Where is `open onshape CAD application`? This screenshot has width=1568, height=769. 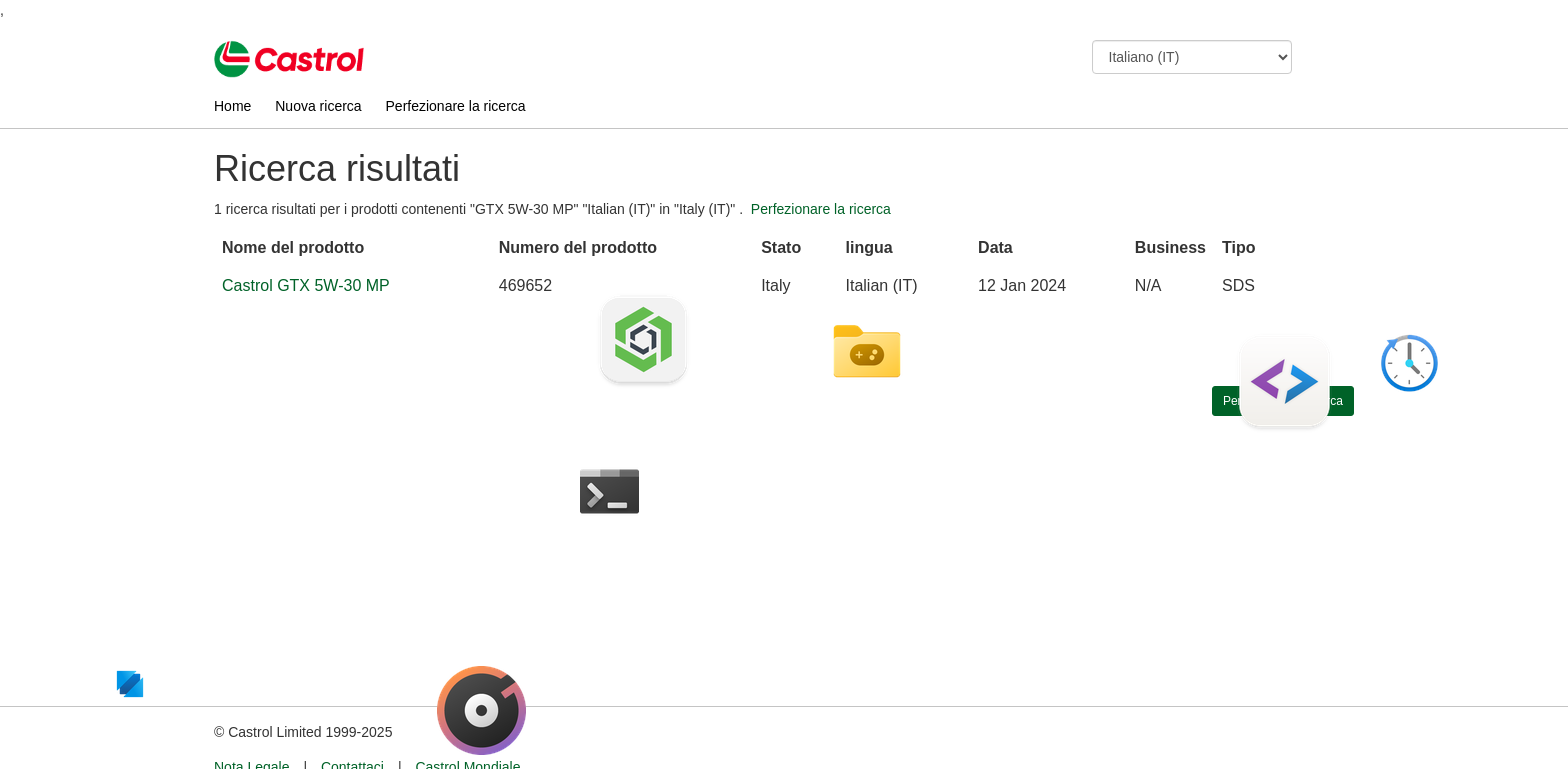
open onshape CAD application is located at coordinates (643, 339).